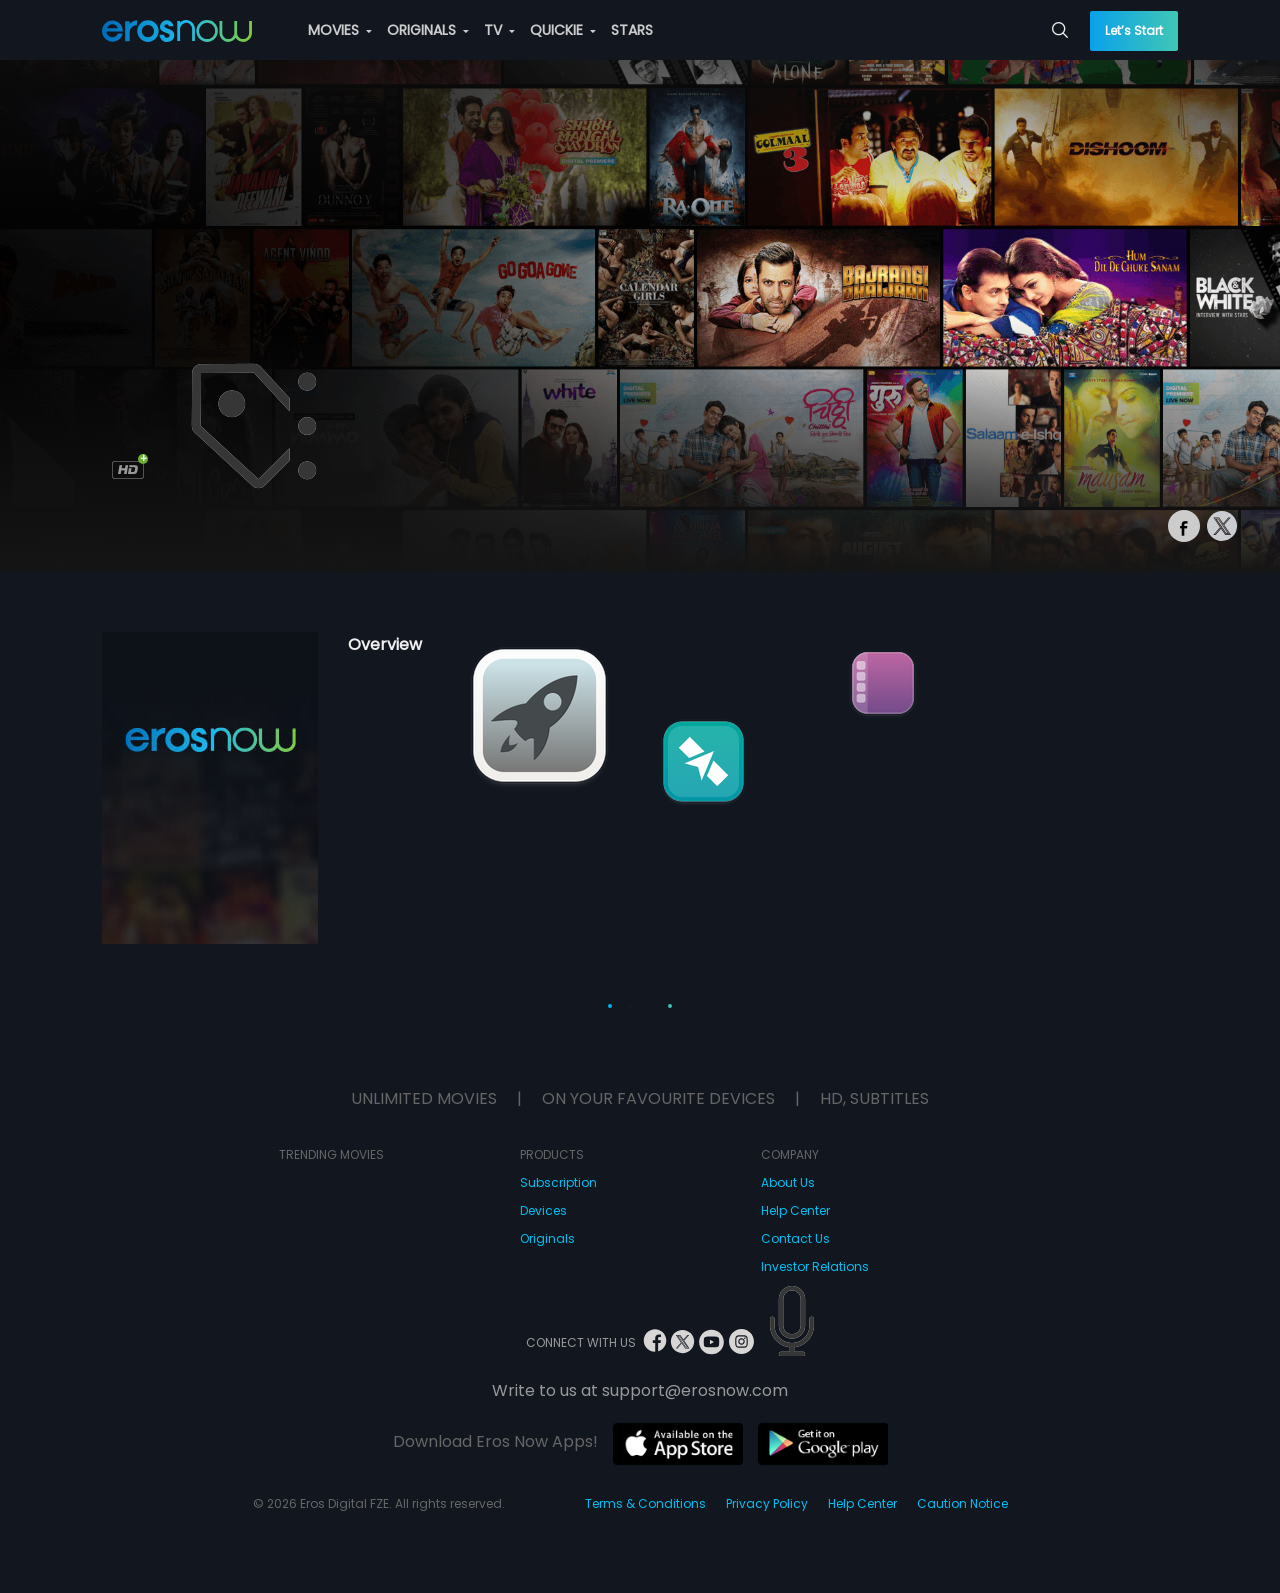 This screenshot has width=1280, height=1593. Describe the element at coordinates (792, 1321) in the screenshot. I see `access microphone or audio input settings` at that location.